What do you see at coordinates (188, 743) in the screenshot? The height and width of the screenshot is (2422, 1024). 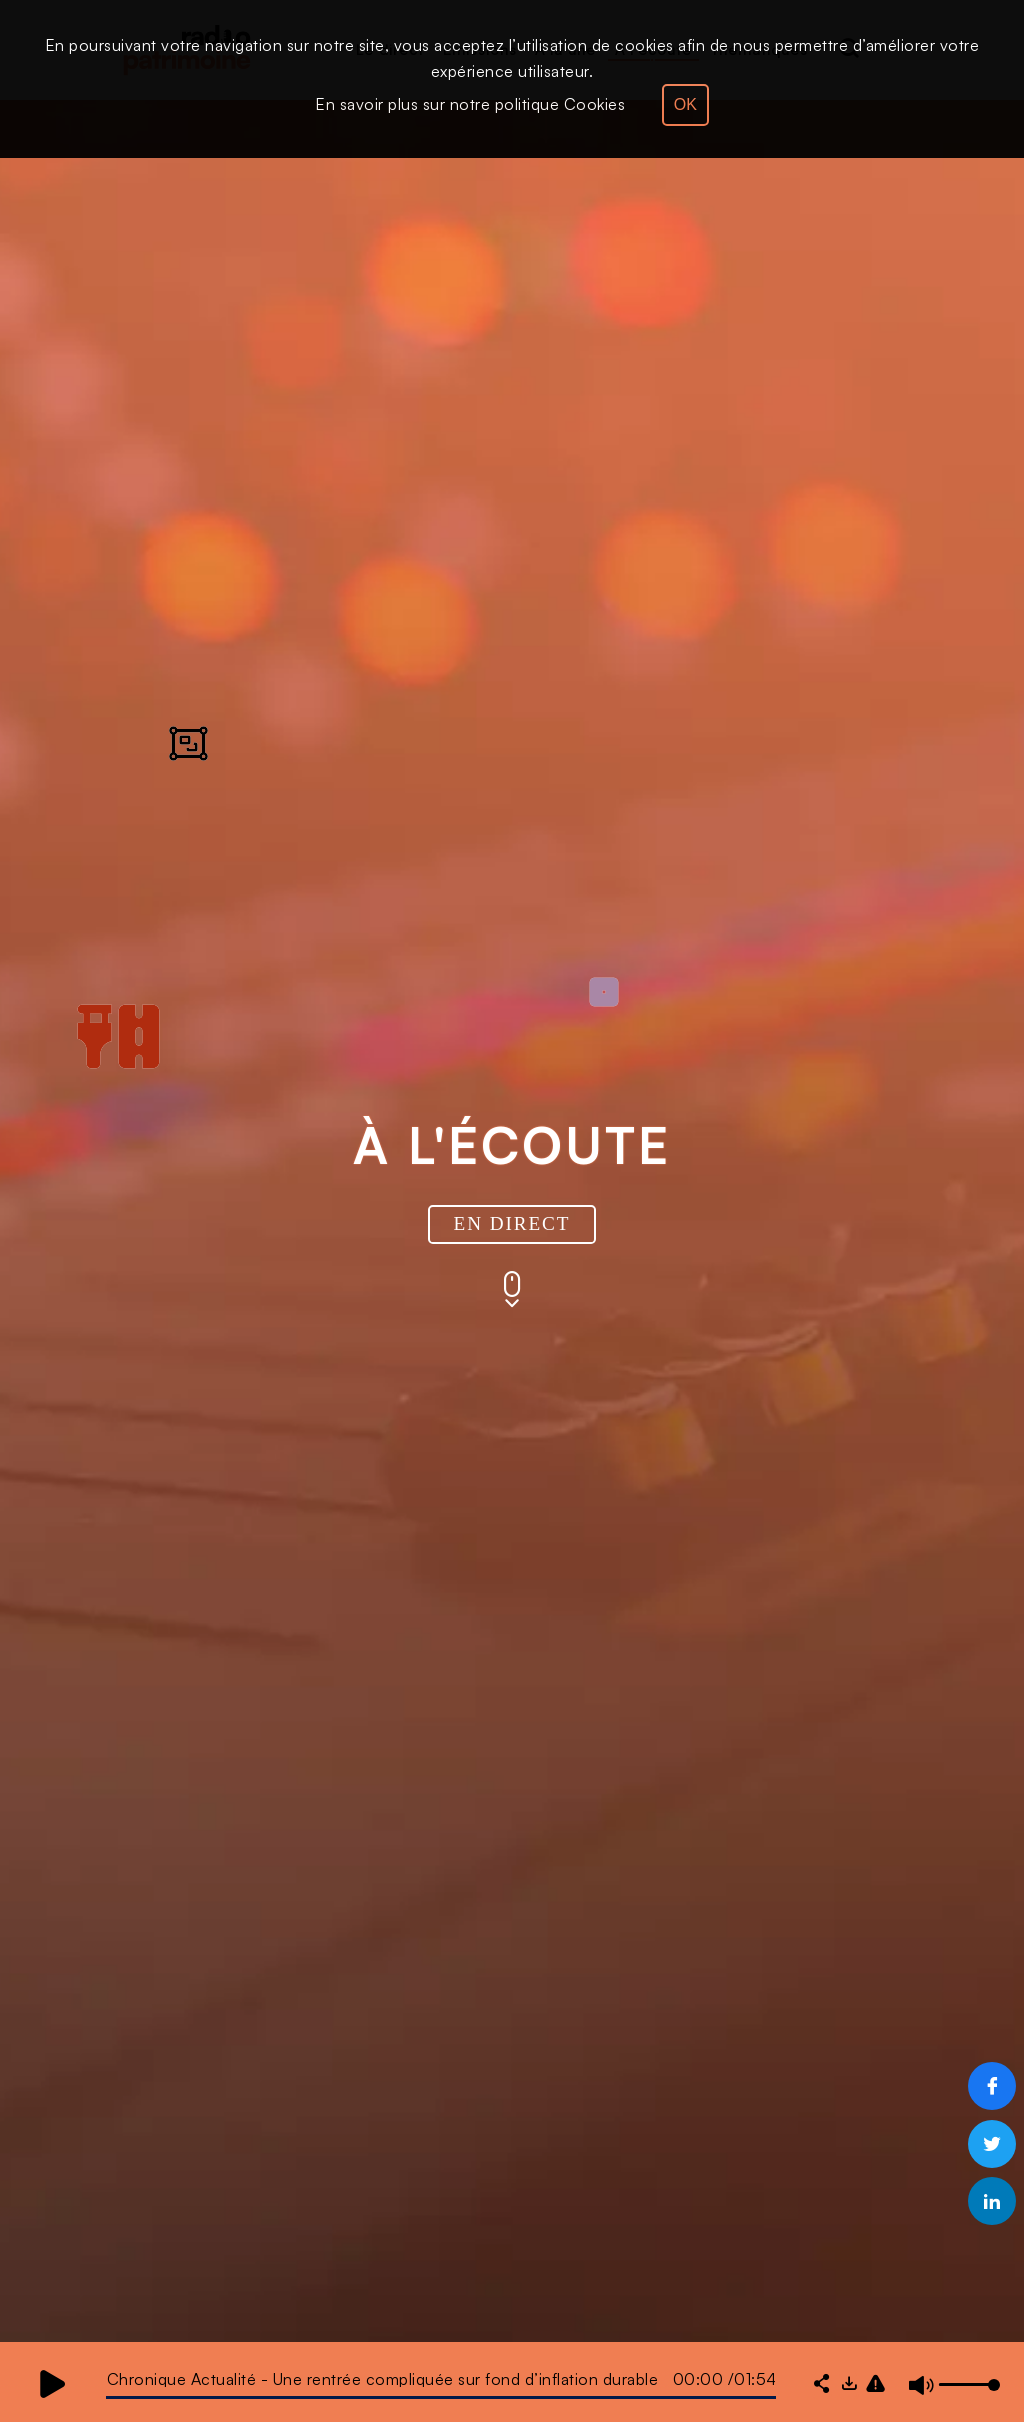 I see `group selected objects together` at bounding box center [188, 743].